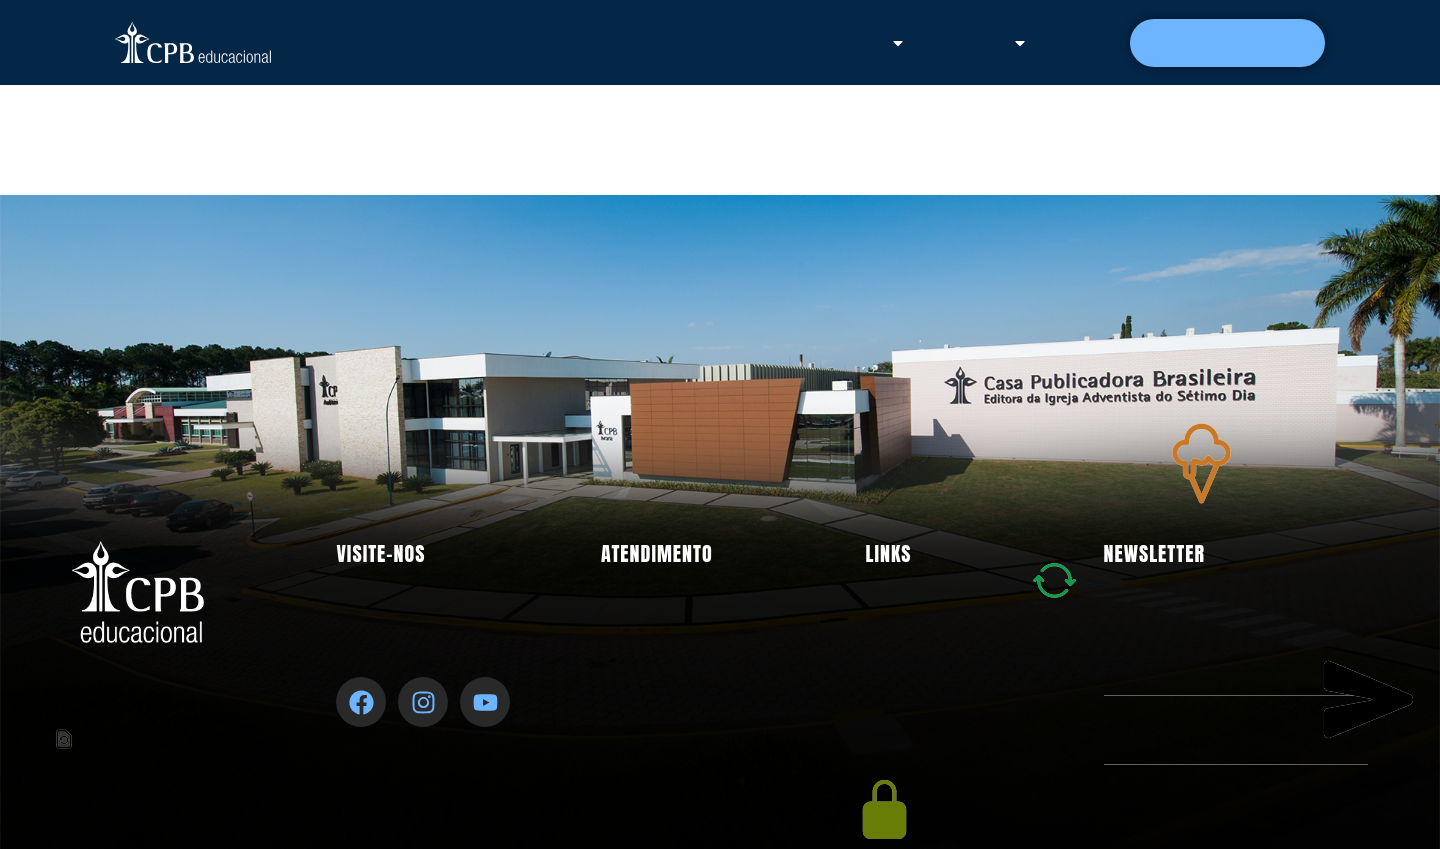 The image size is (1440, 849). I want to click on send a message, so click(1368, 699).